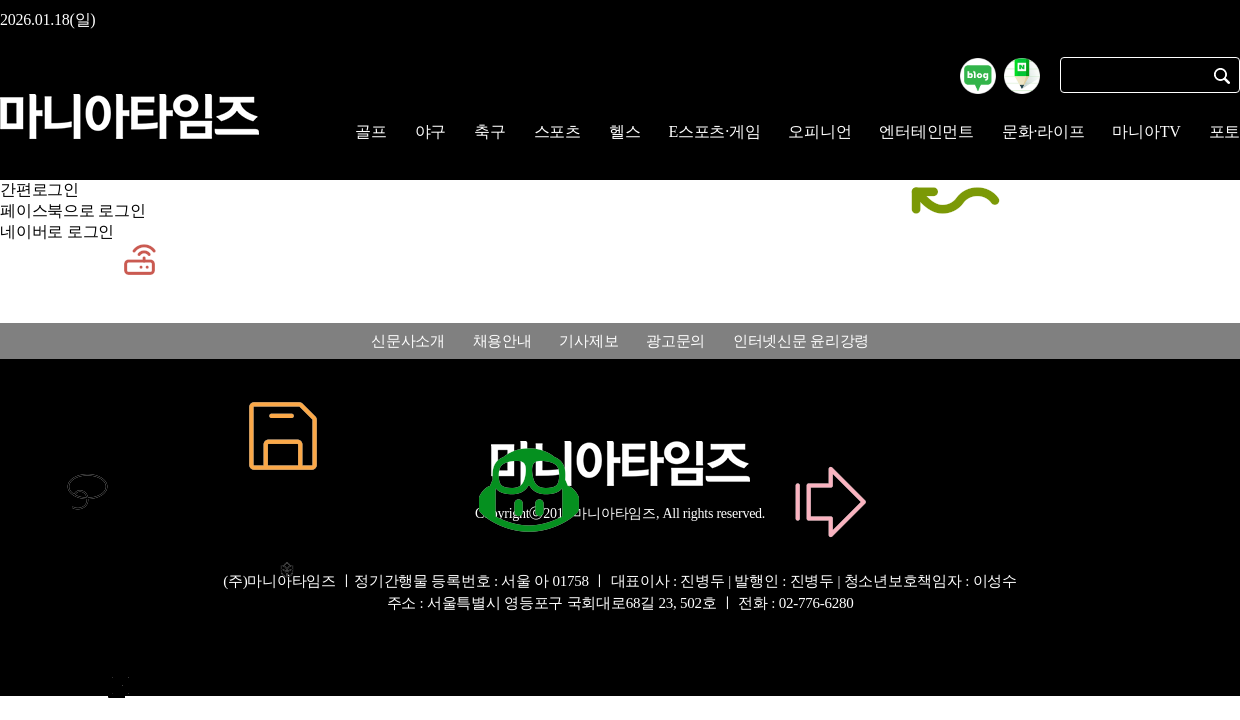  What do you see at coordinates (118, 687) in the screenshot?
I see `filter or view the third item in a sequence` at bounding box center [118, 687].